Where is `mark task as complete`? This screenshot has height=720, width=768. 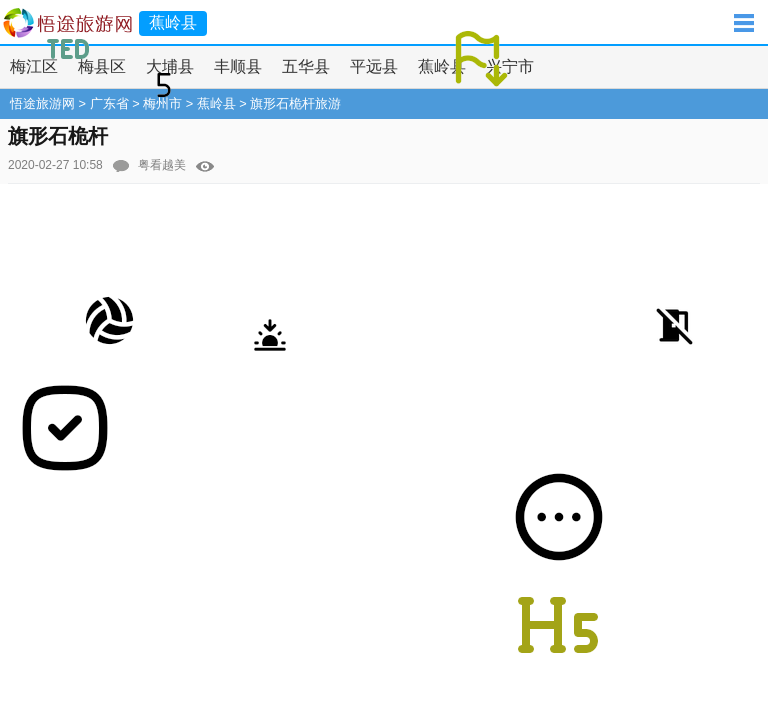
mark task as complete is located at coordinates (65, 428).